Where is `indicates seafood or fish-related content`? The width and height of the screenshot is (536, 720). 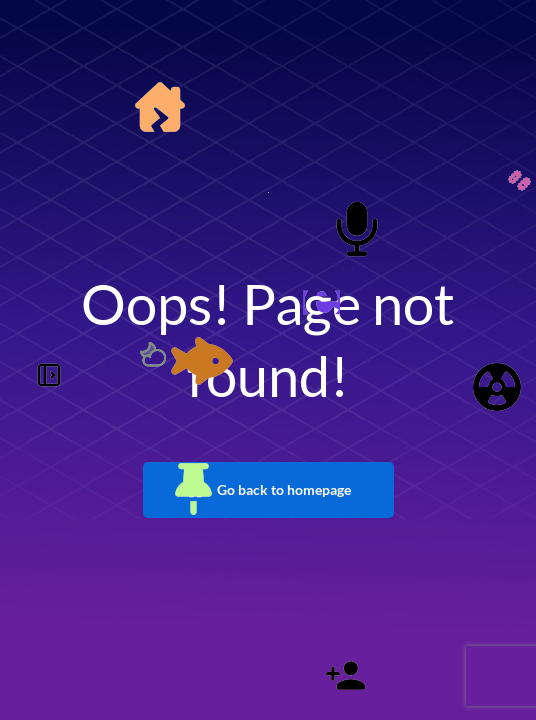 indicates seafood or fish-related content is located at coordinates (202, 361).